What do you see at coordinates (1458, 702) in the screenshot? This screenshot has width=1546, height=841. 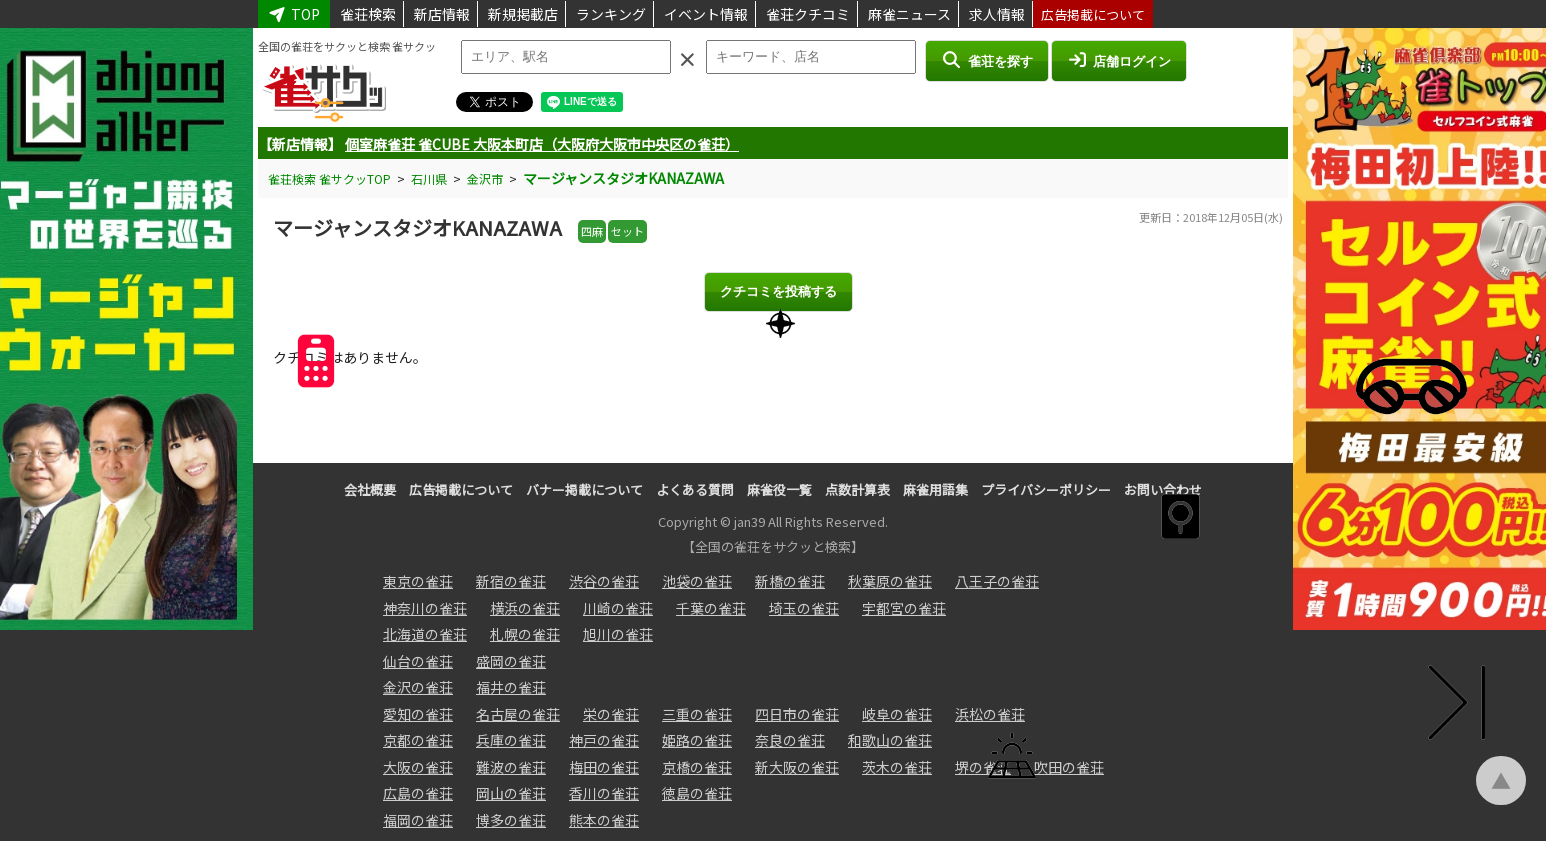 I see `skip to end of content` at bounding box center [1458, 702].